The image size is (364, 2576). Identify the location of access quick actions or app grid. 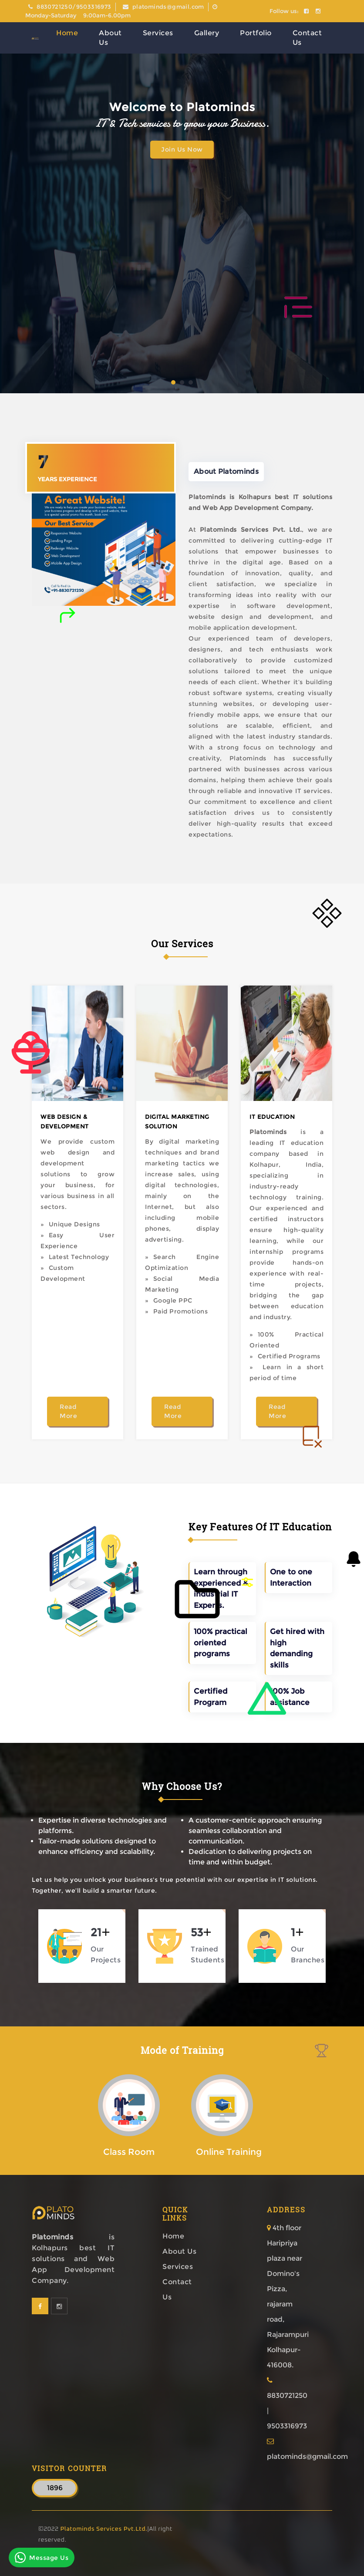
(327, 913).